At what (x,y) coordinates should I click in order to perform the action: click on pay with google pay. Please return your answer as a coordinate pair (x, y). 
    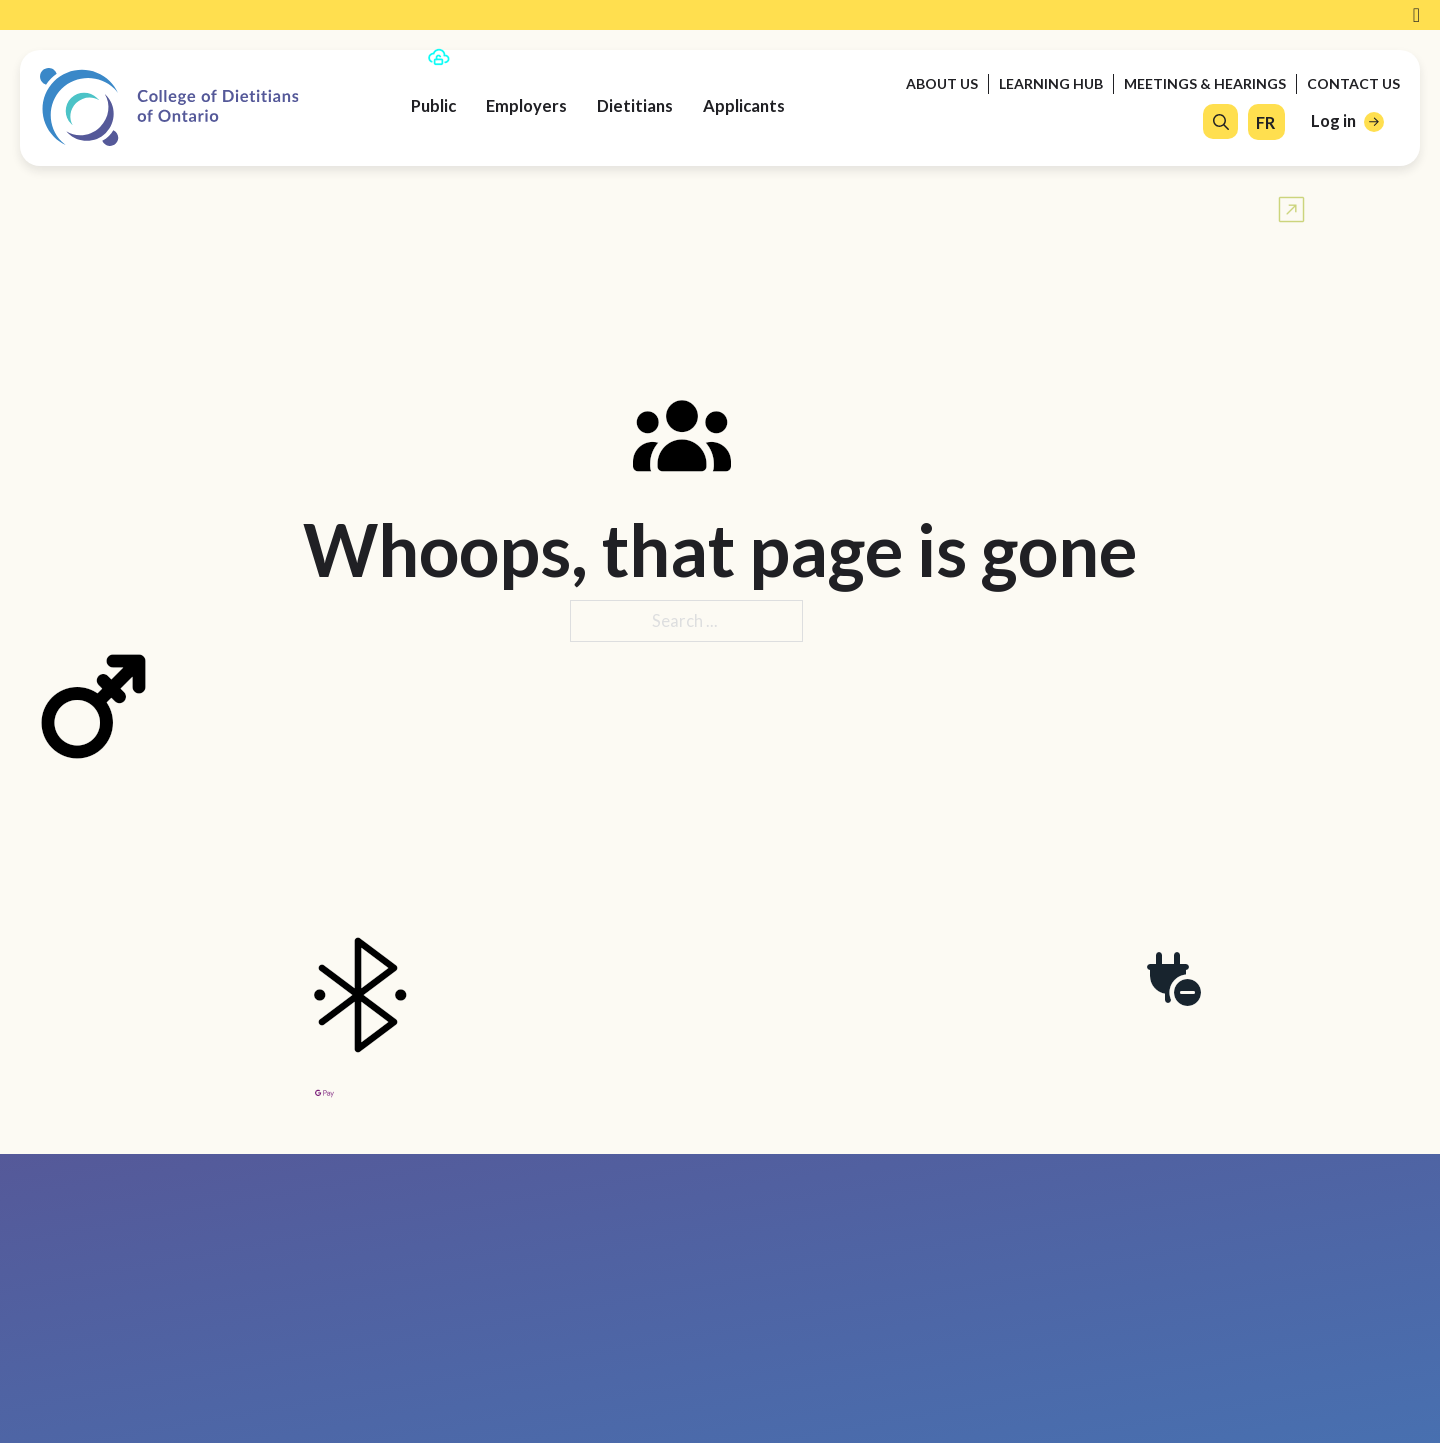
    Looking at the image, I should click on (324, 1093).